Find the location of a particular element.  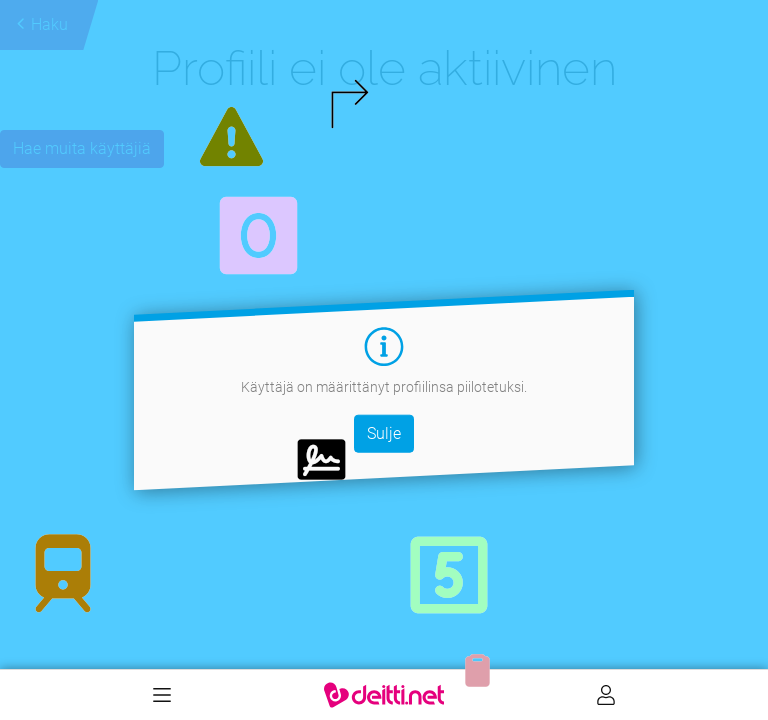

access train schedules or rail transit options is located at coordinates (63, 571).